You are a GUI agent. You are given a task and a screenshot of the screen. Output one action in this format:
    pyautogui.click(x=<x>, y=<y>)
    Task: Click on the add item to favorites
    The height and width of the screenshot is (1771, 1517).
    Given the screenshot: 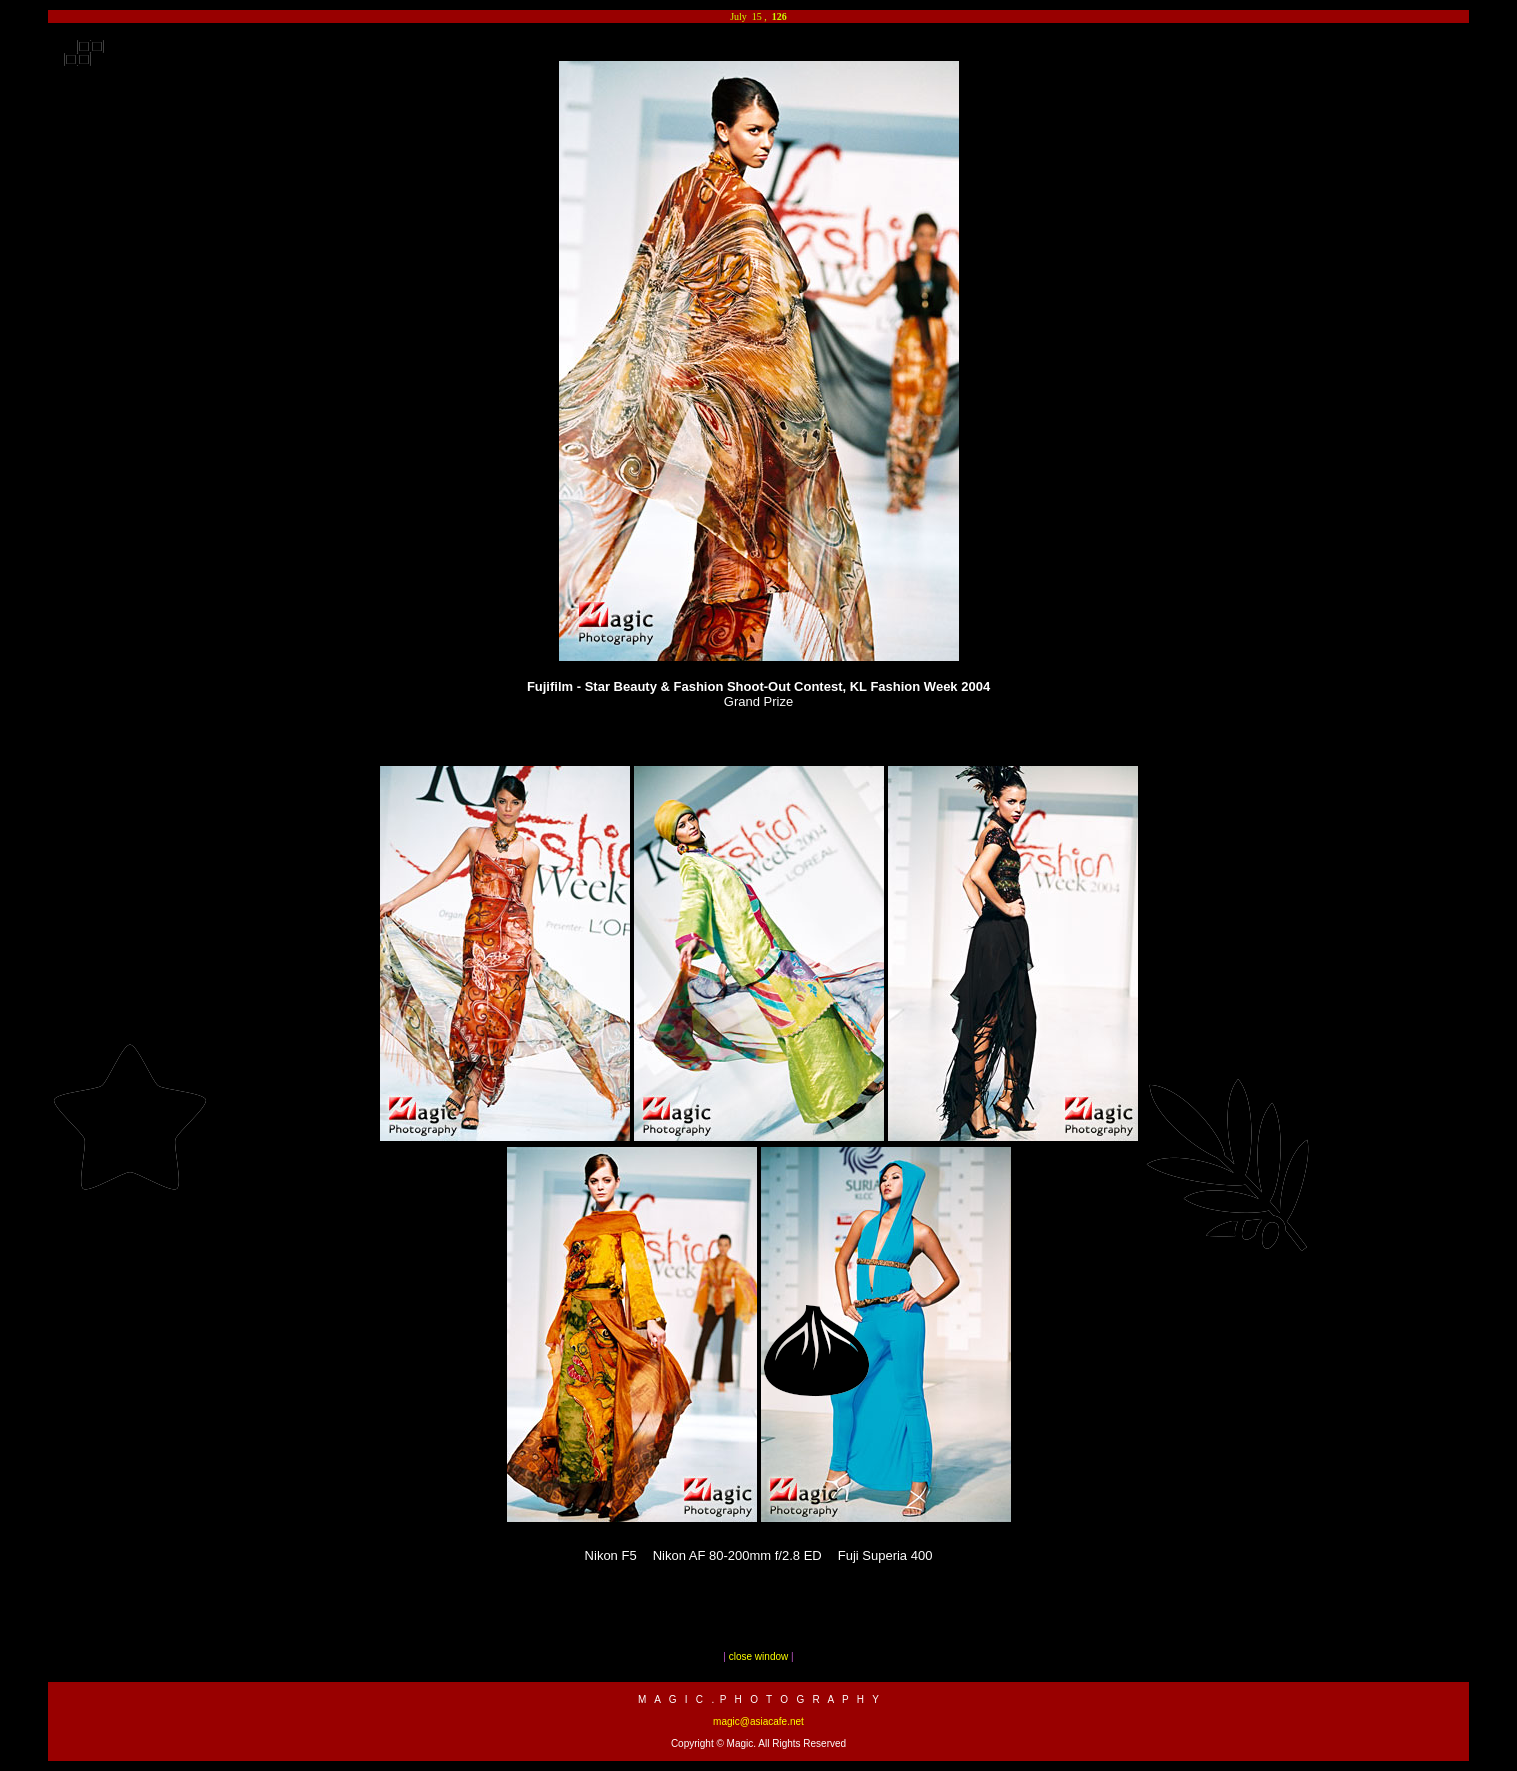 What is the action you would take?
    pyautogui.click(x=130, y=1117)
    